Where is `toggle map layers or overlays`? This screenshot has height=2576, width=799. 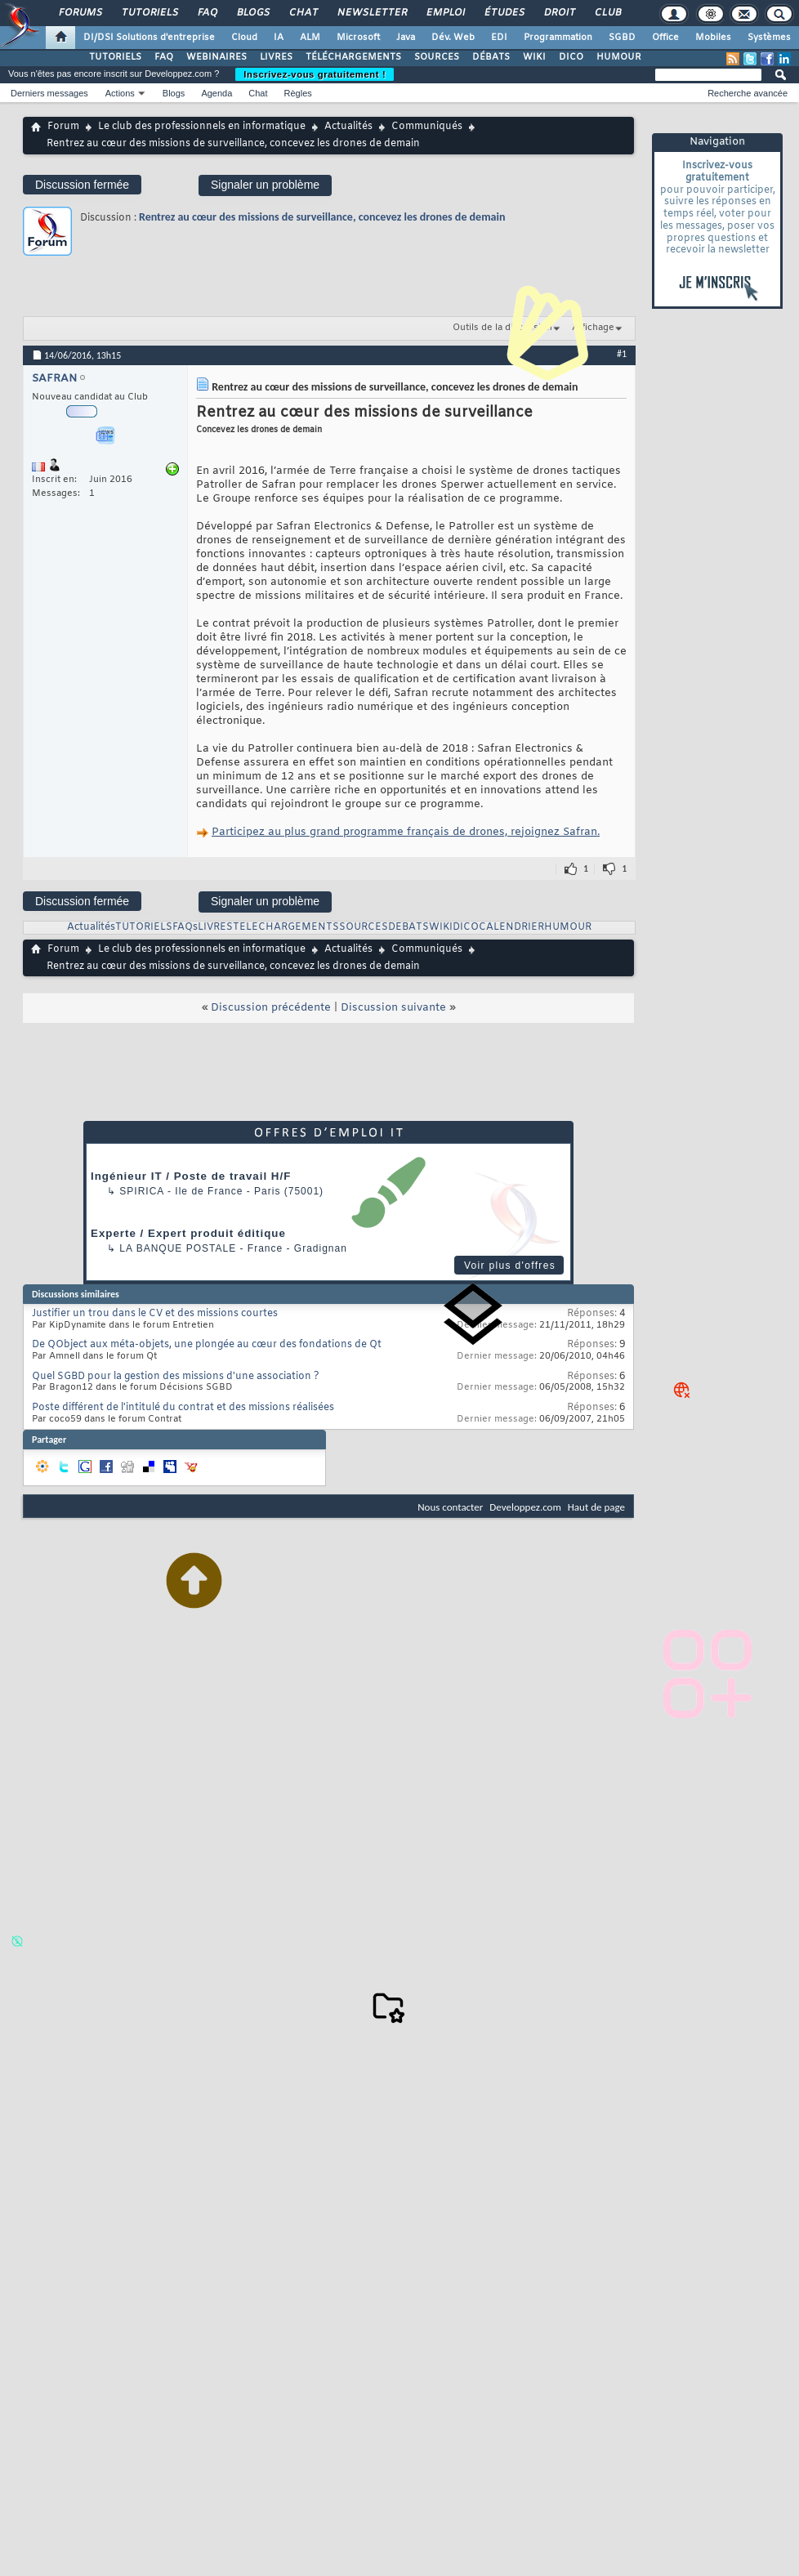
toggle map layers or overlays is located at coordinates (473, 1315).